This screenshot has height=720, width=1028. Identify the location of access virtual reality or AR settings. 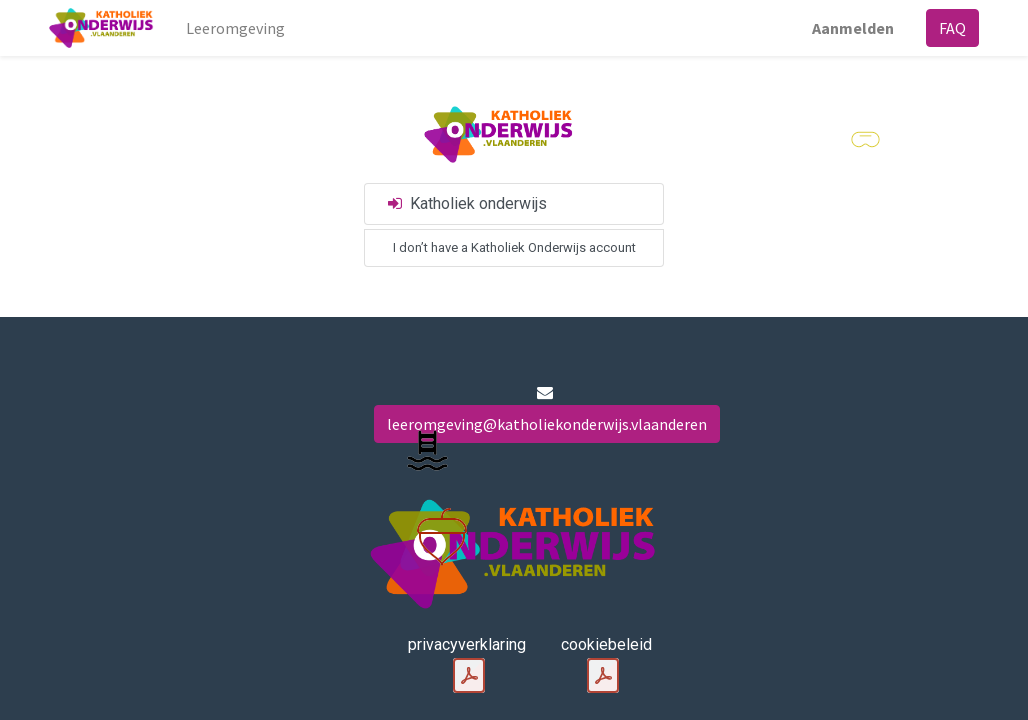
(865, 139).